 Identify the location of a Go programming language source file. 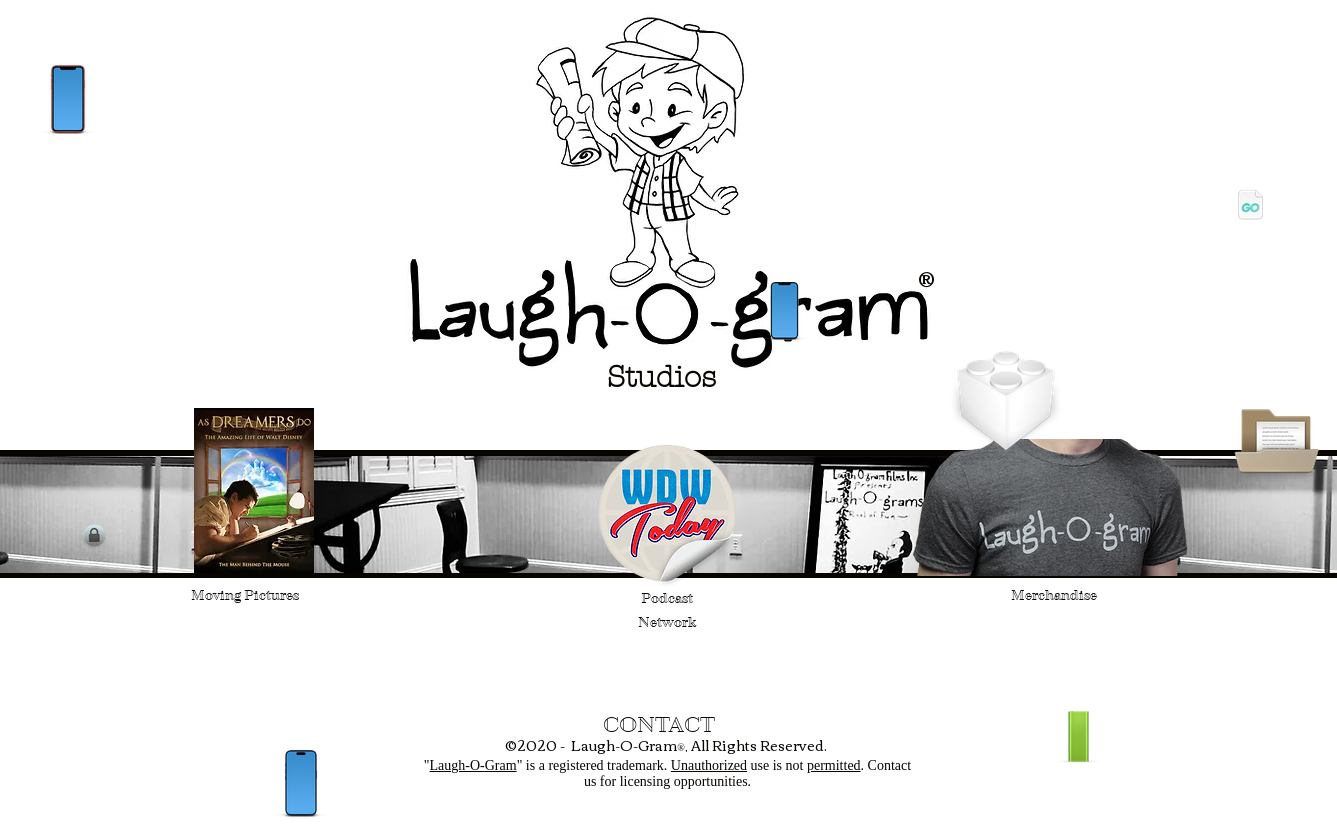
(1250, 204).